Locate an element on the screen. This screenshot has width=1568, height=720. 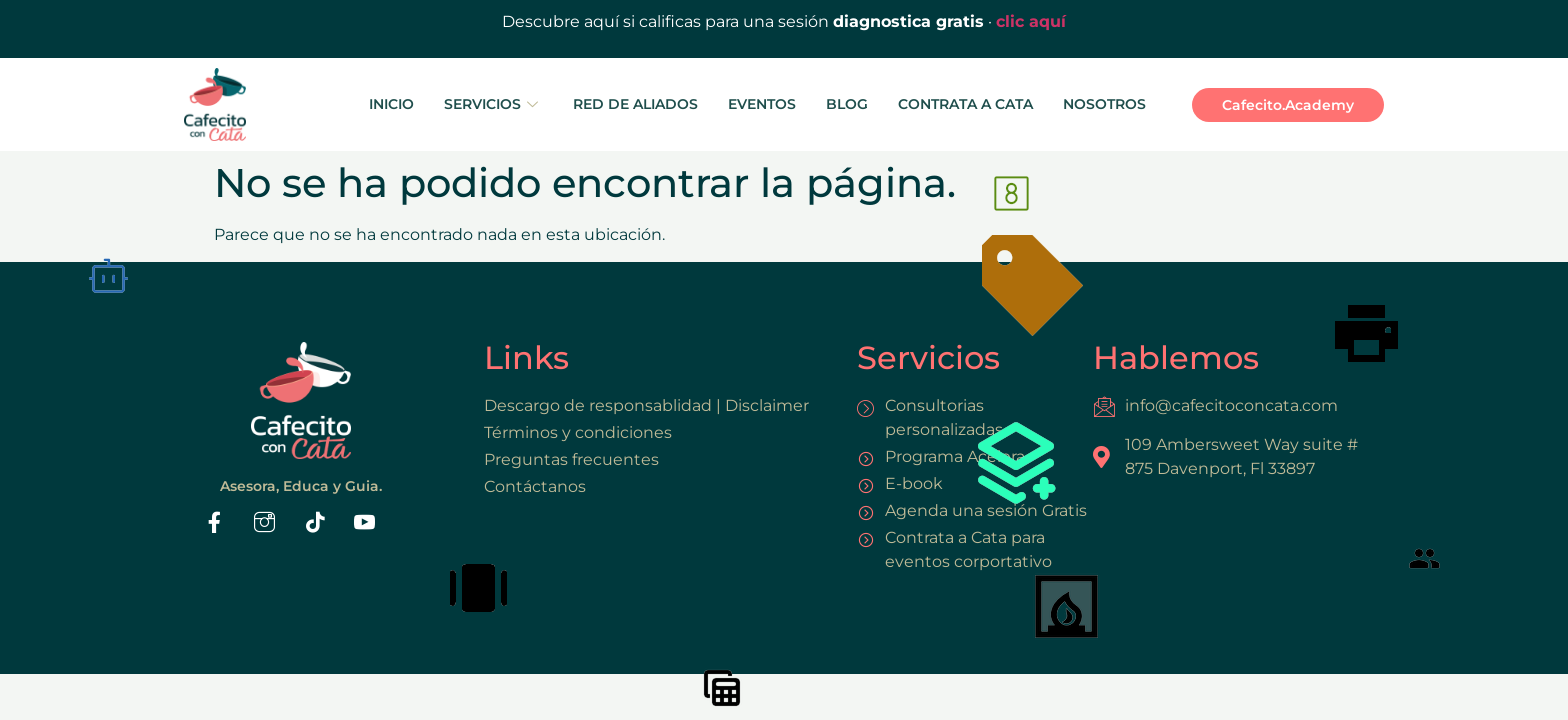
view group members is located at coordinates (1424, 558).